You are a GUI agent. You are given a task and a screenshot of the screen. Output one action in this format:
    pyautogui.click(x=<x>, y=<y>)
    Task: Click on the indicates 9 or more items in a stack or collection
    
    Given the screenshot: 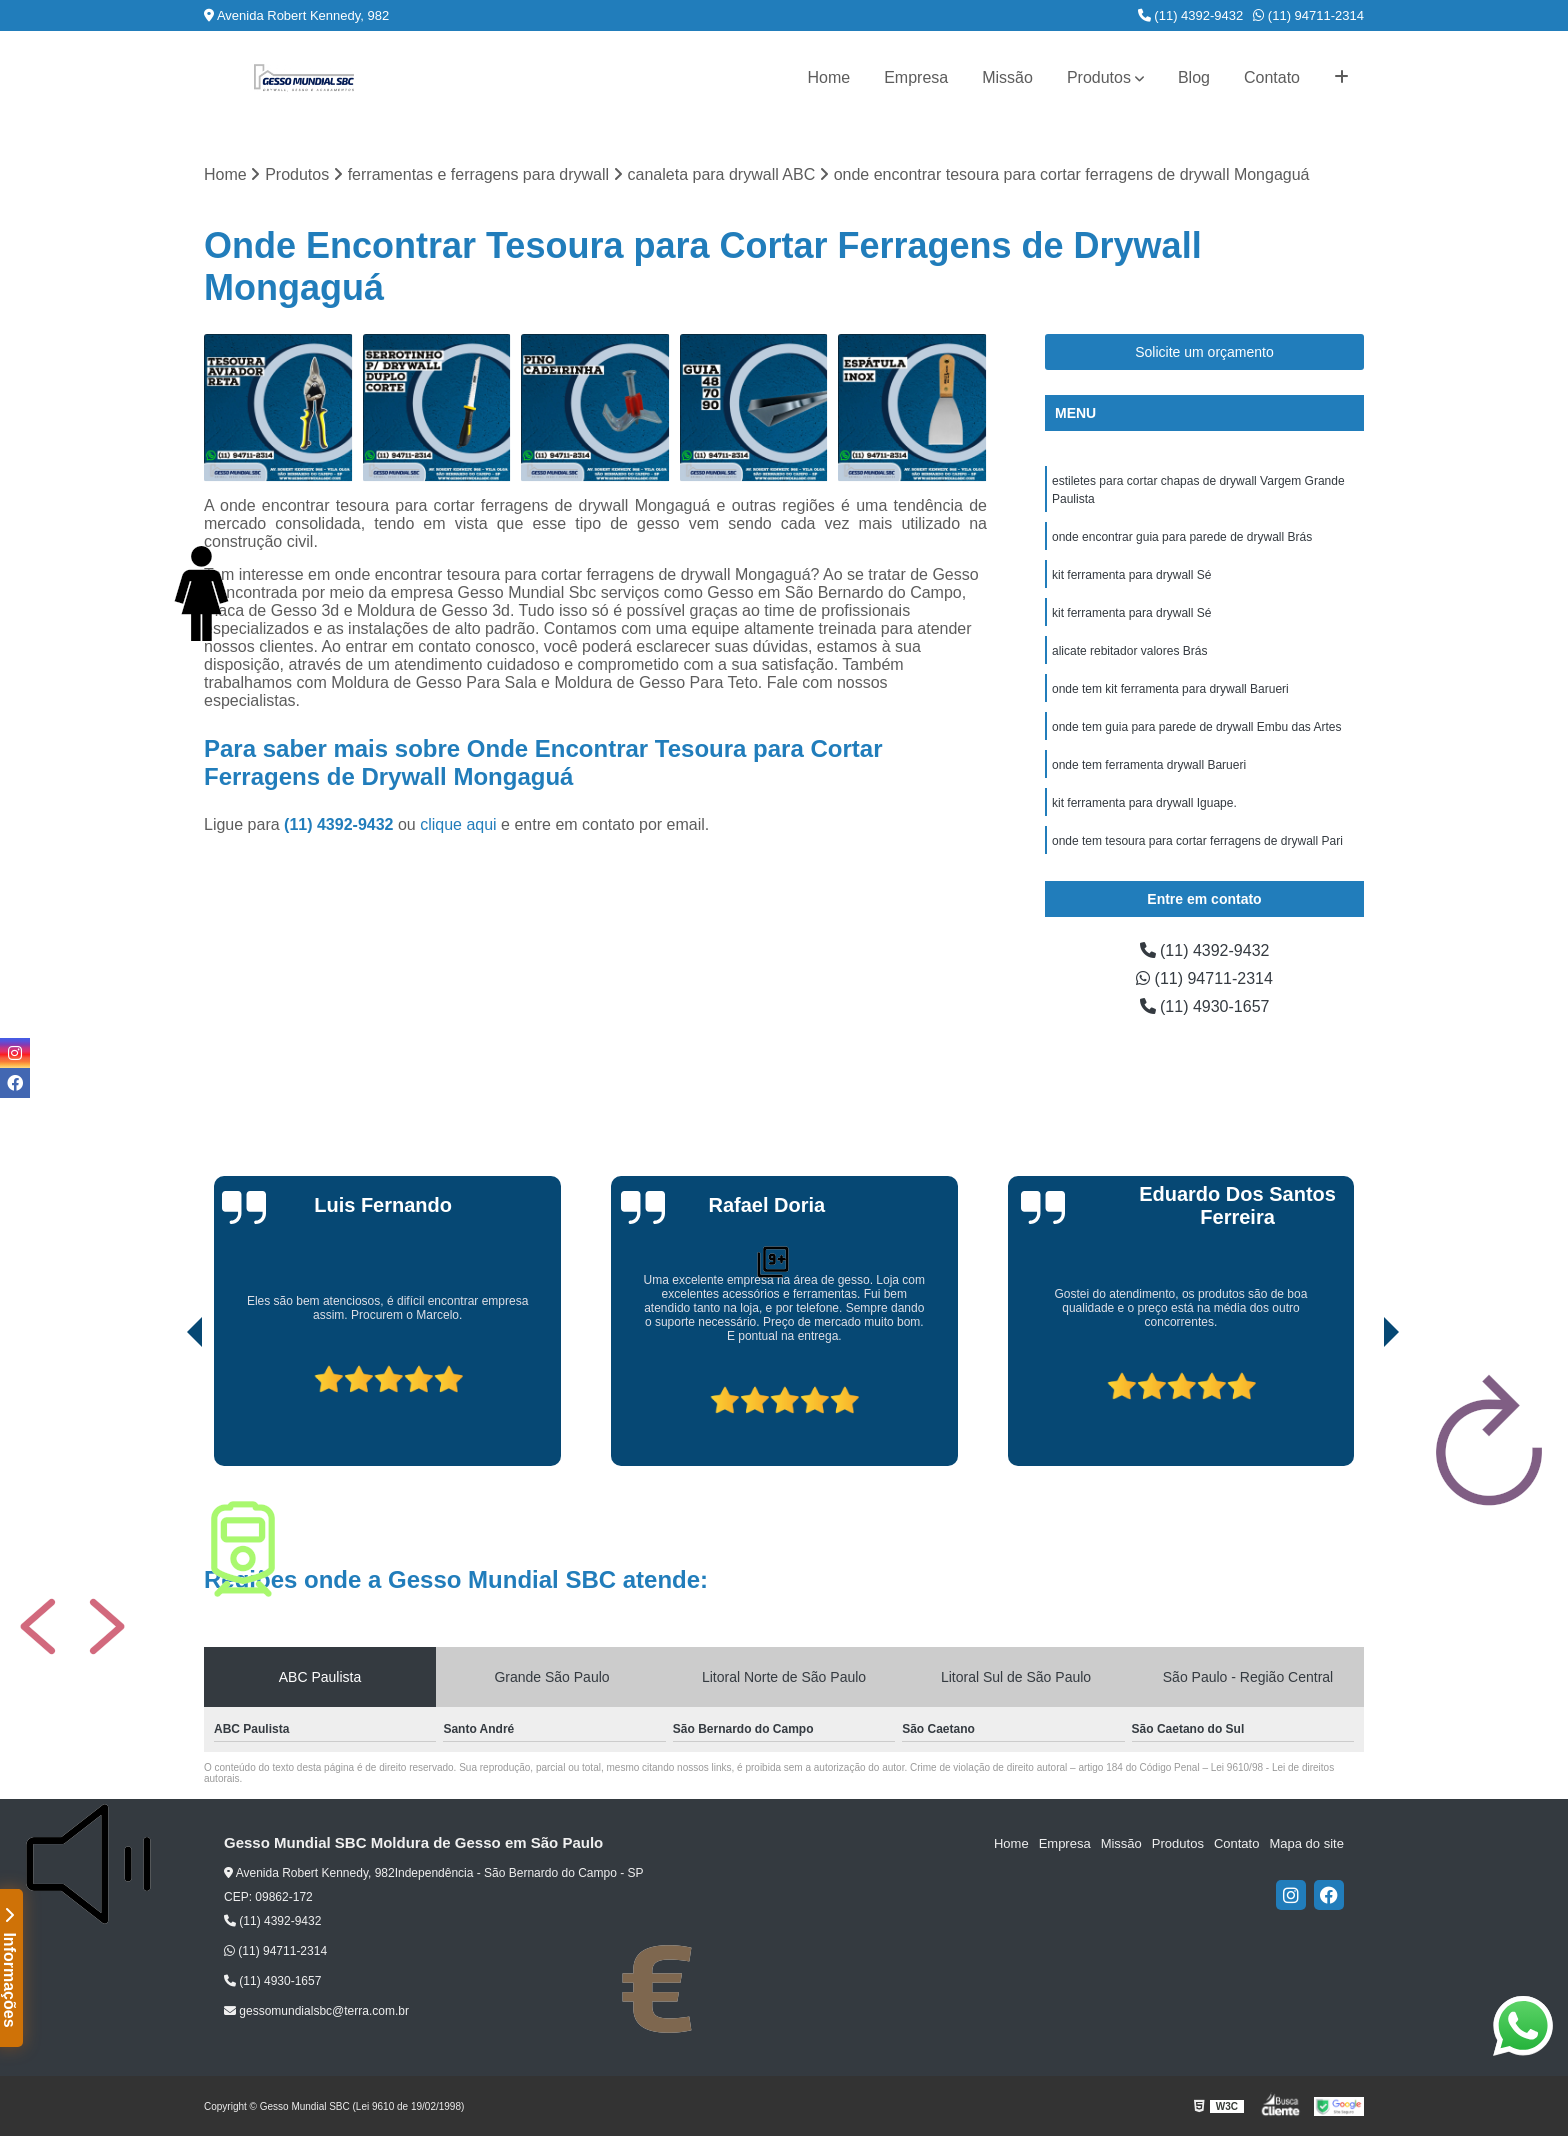 What is the action you would take?
    pyautogui.click(x=773, y=1262)
    